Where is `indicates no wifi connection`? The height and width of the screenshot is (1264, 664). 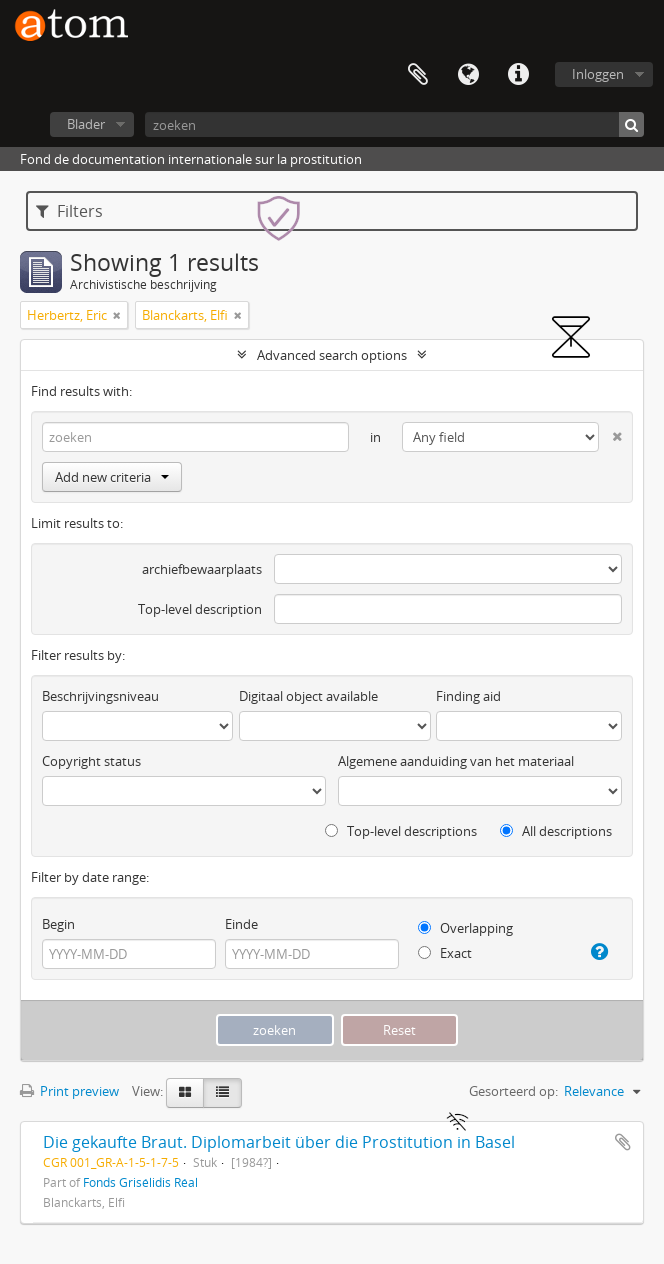
indicates no wifi connection is located at coordinates (457, 1121).